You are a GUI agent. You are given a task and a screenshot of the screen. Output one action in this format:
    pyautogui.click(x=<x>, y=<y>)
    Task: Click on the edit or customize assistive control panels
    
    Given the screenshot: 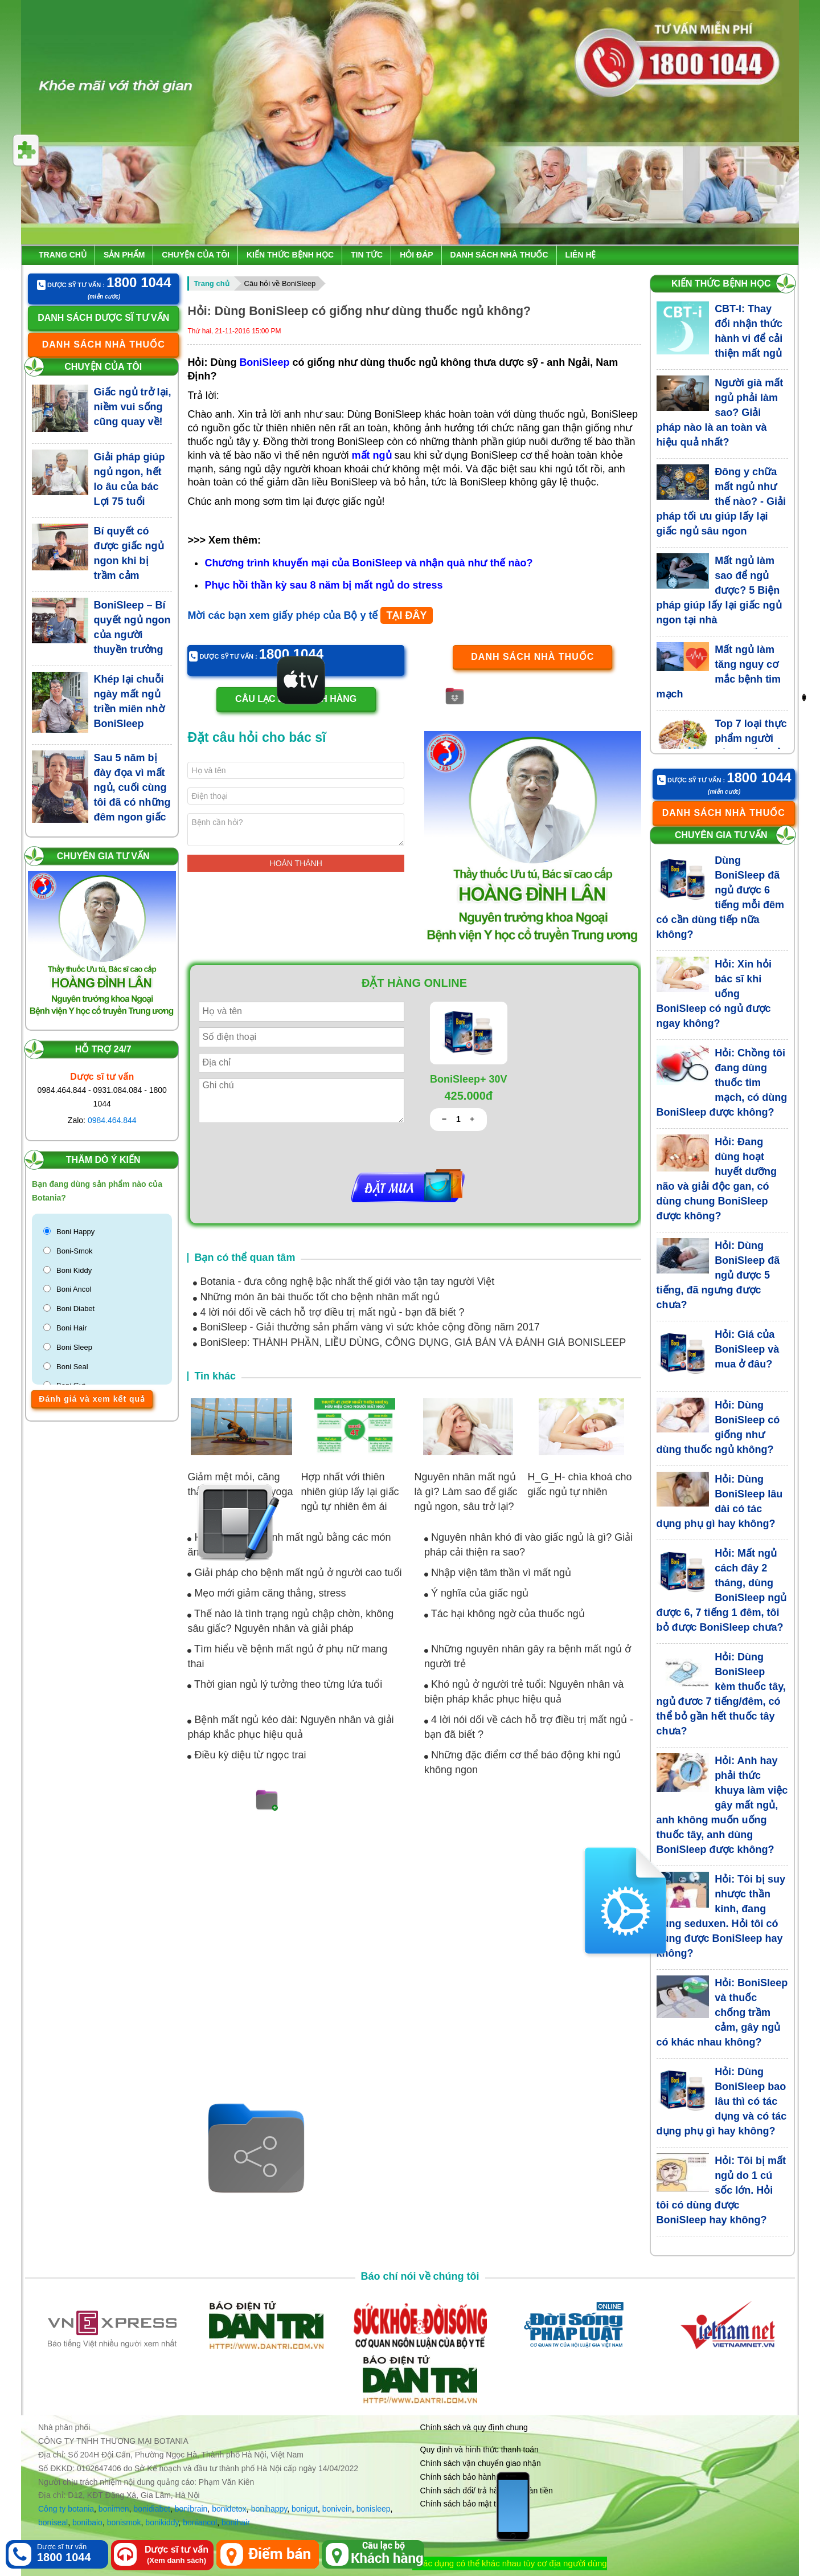 What is the action you would take?
    pyautogui.click(x=238, y=1520)
    